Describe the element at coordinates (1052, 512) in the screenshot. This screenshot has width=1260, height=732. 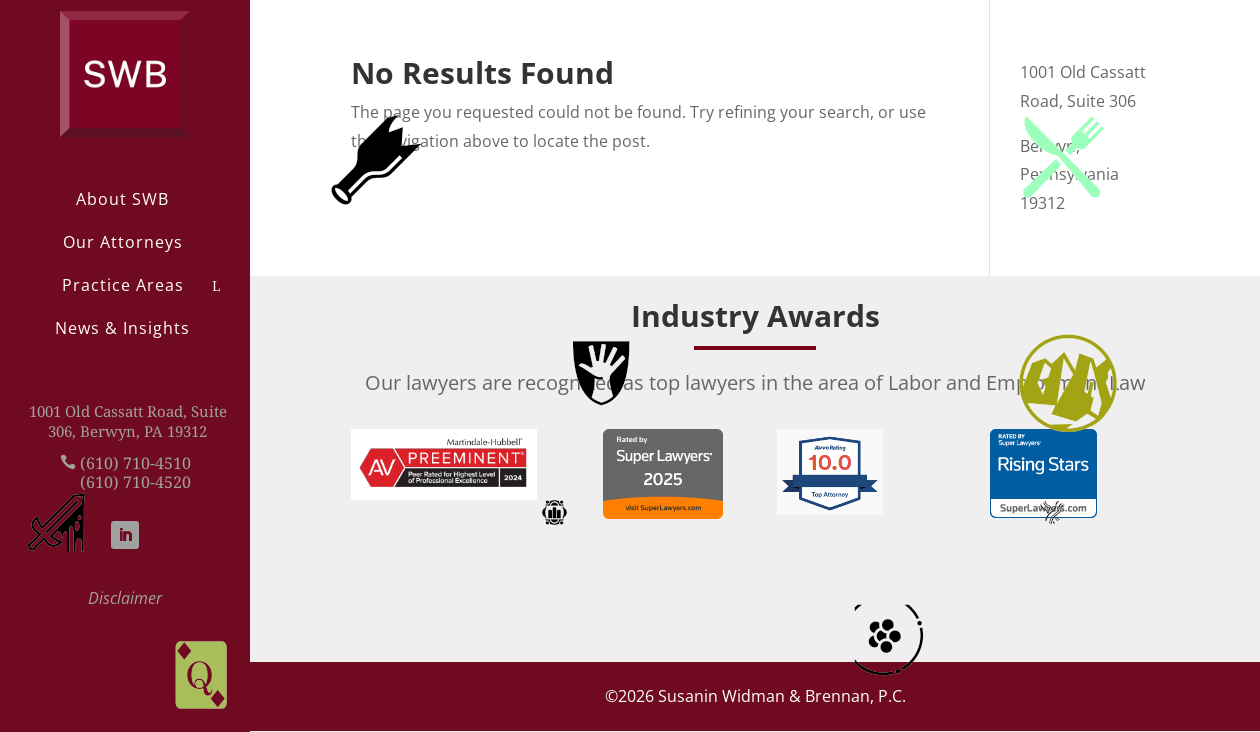
I see `food item indicator in a cooking or recipe game` at that location.